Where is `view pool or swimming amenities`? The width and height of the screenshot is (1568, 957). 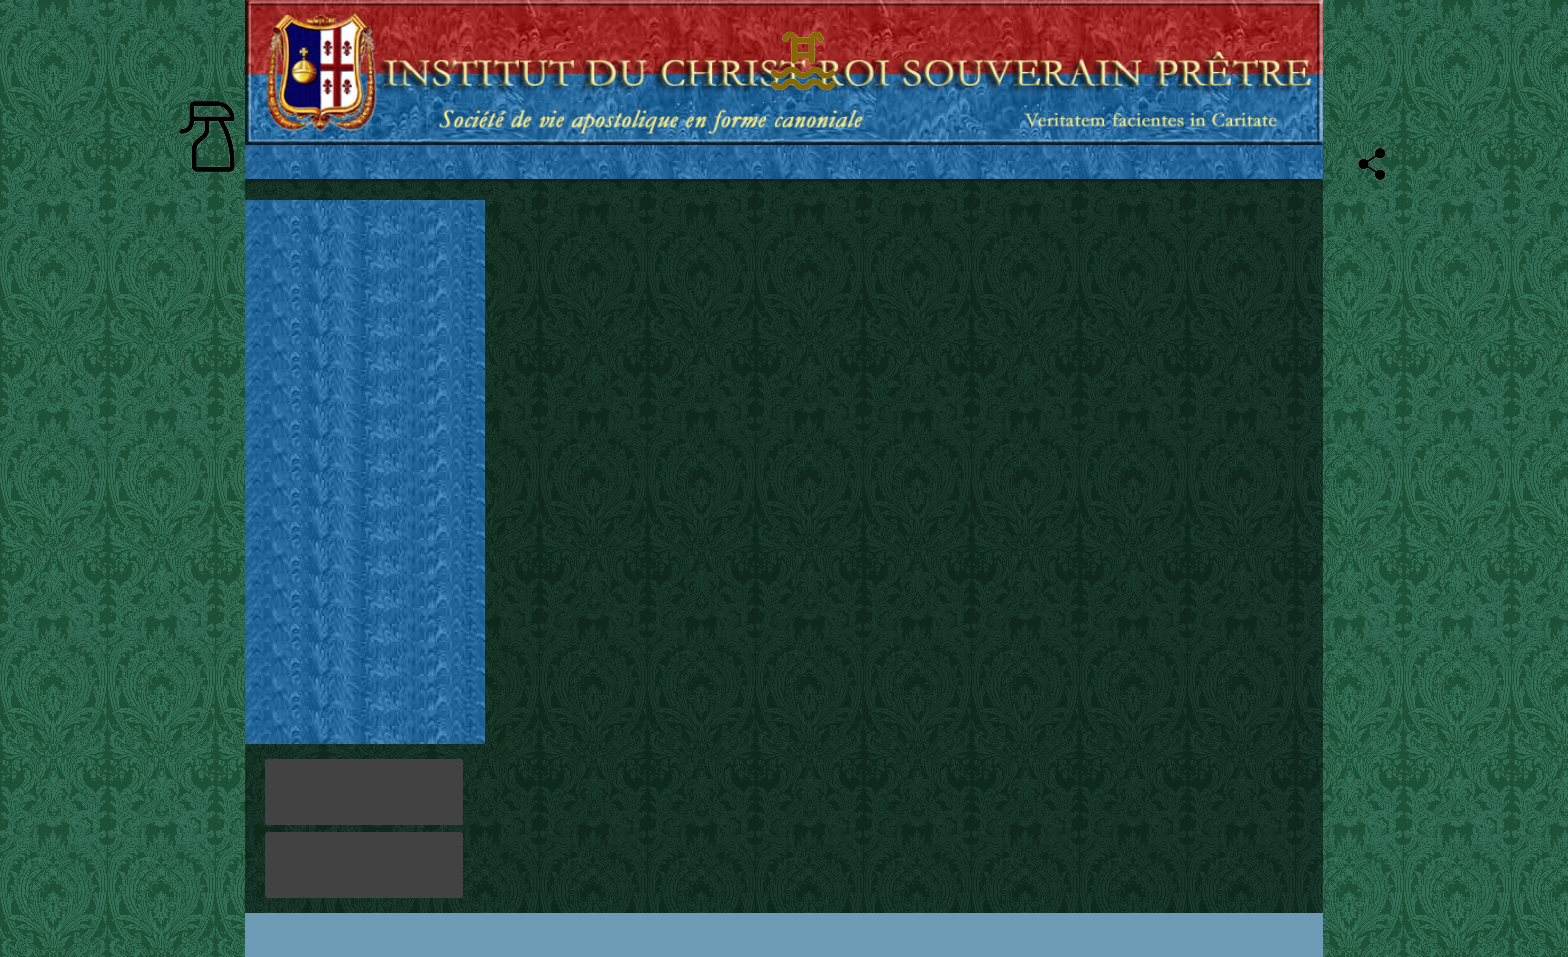 view pool or swimming amenities is located at coordinates (803, 61).